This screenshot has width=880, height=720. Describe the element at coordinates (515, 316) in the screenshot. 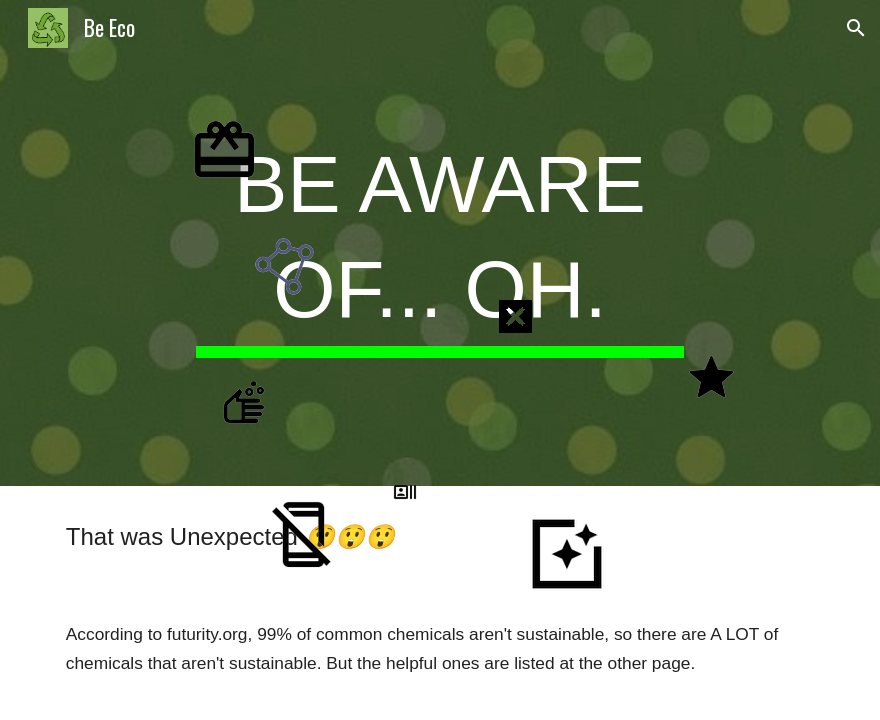

I see `close or dismiss a dialog` at that location.